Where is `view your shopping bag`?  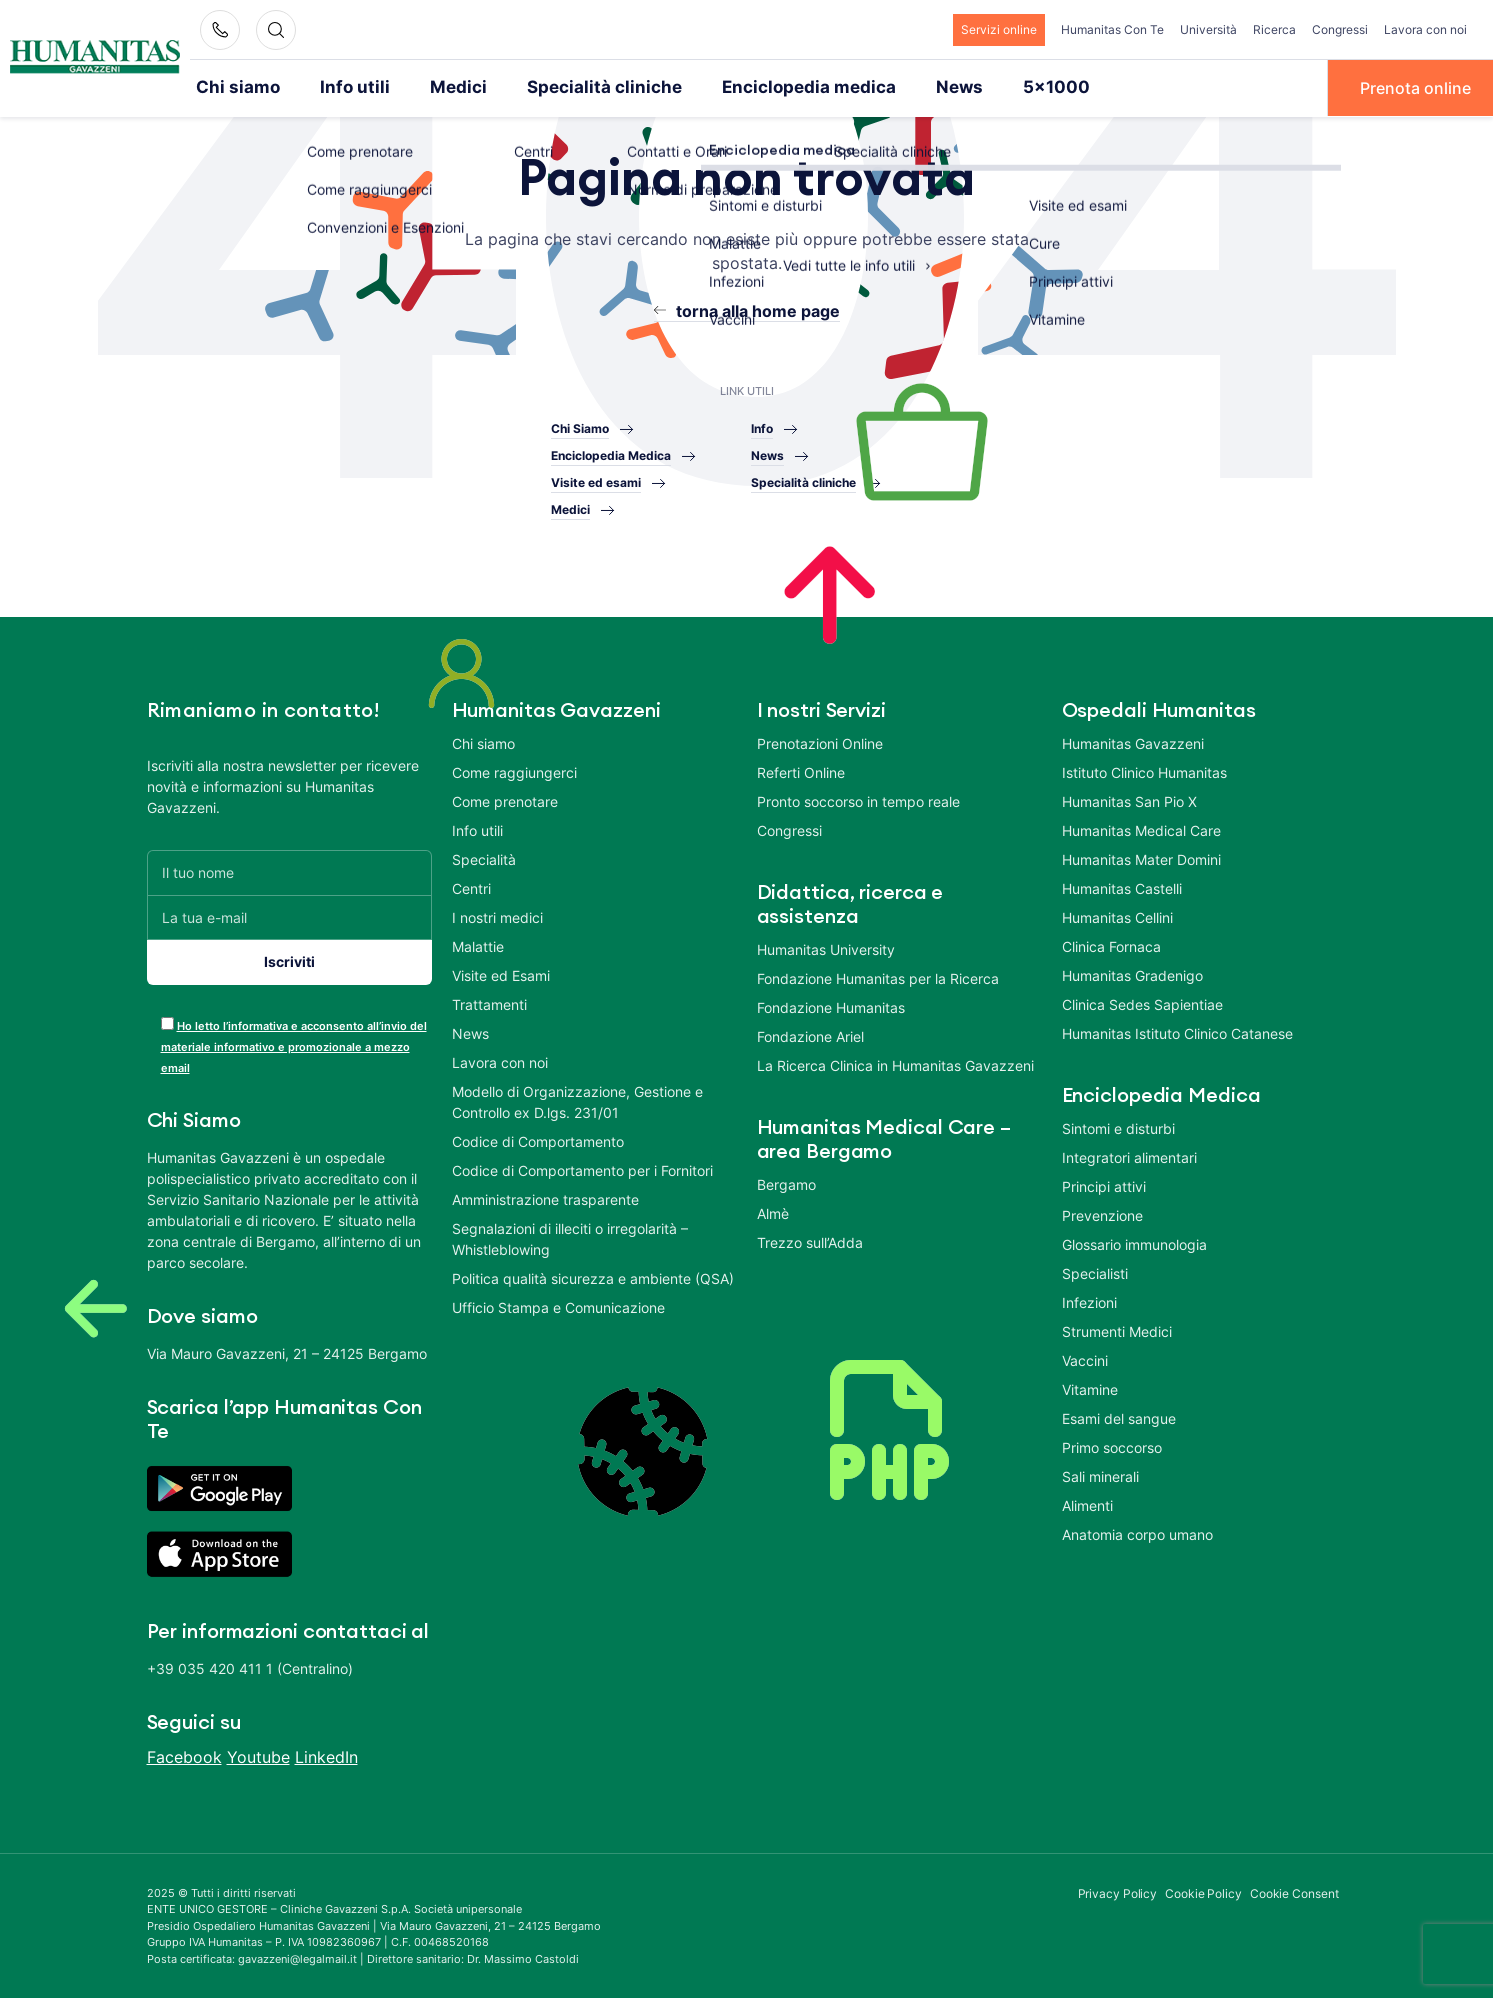 view your shopping bag is located at coordinates (922, 449).